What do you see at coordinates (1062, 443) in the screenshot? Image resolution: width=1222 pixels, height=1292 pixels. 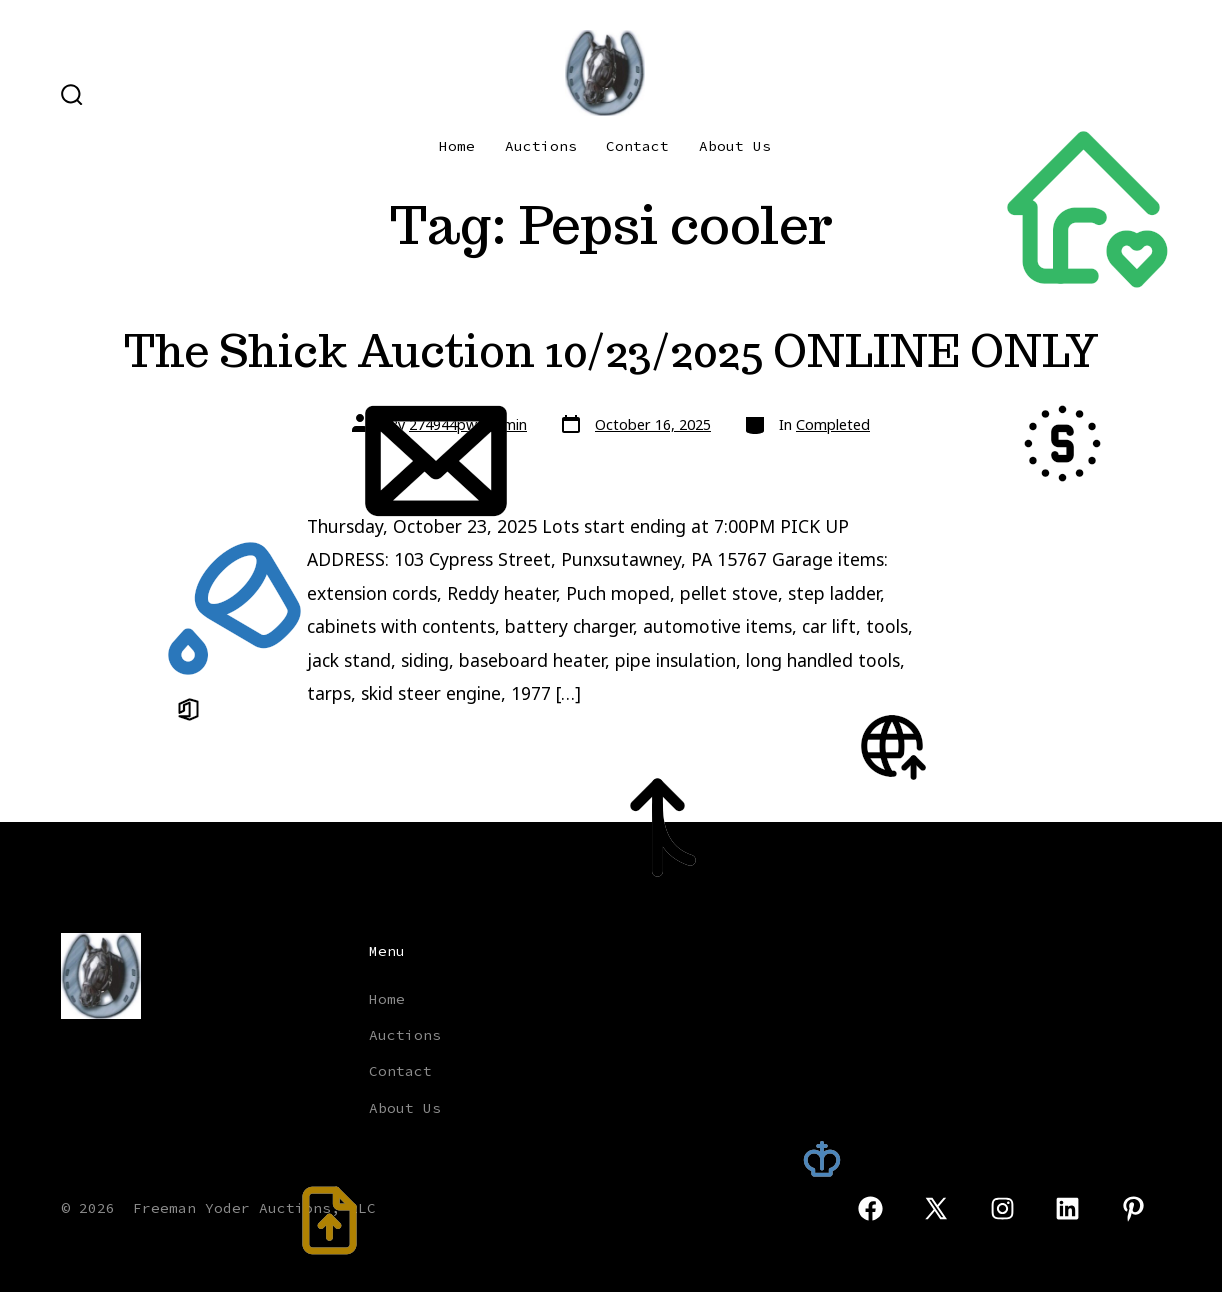 I see `indicates a pending or in-progress sync status` at bounding box center [1062, 443].